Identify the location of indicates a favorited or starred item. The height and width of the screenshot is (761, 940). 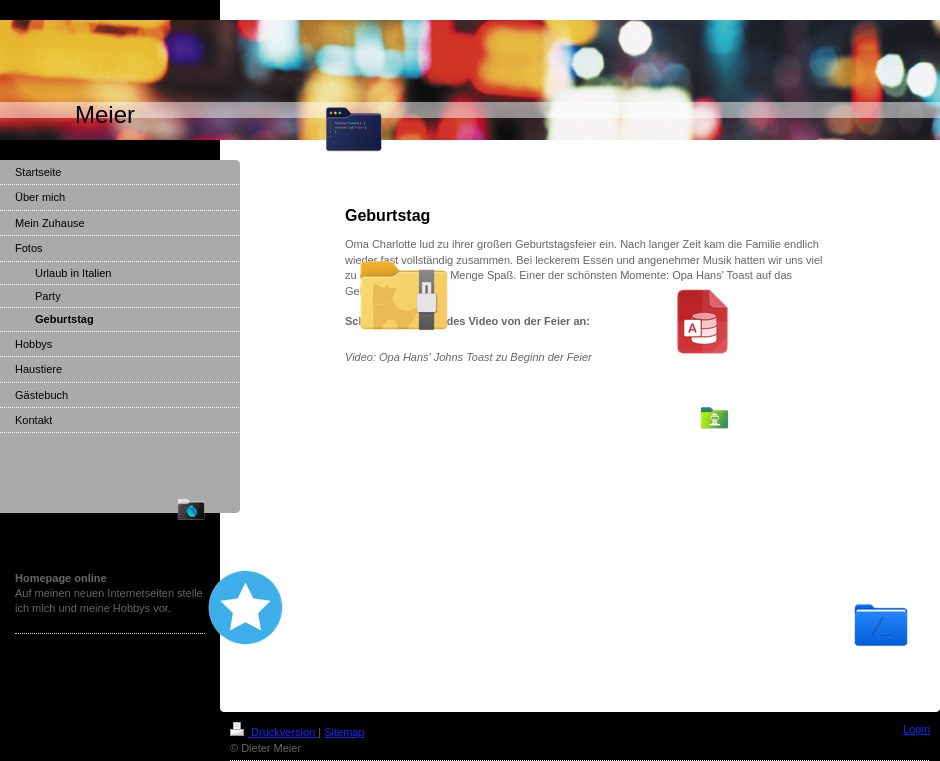
(245, 607).